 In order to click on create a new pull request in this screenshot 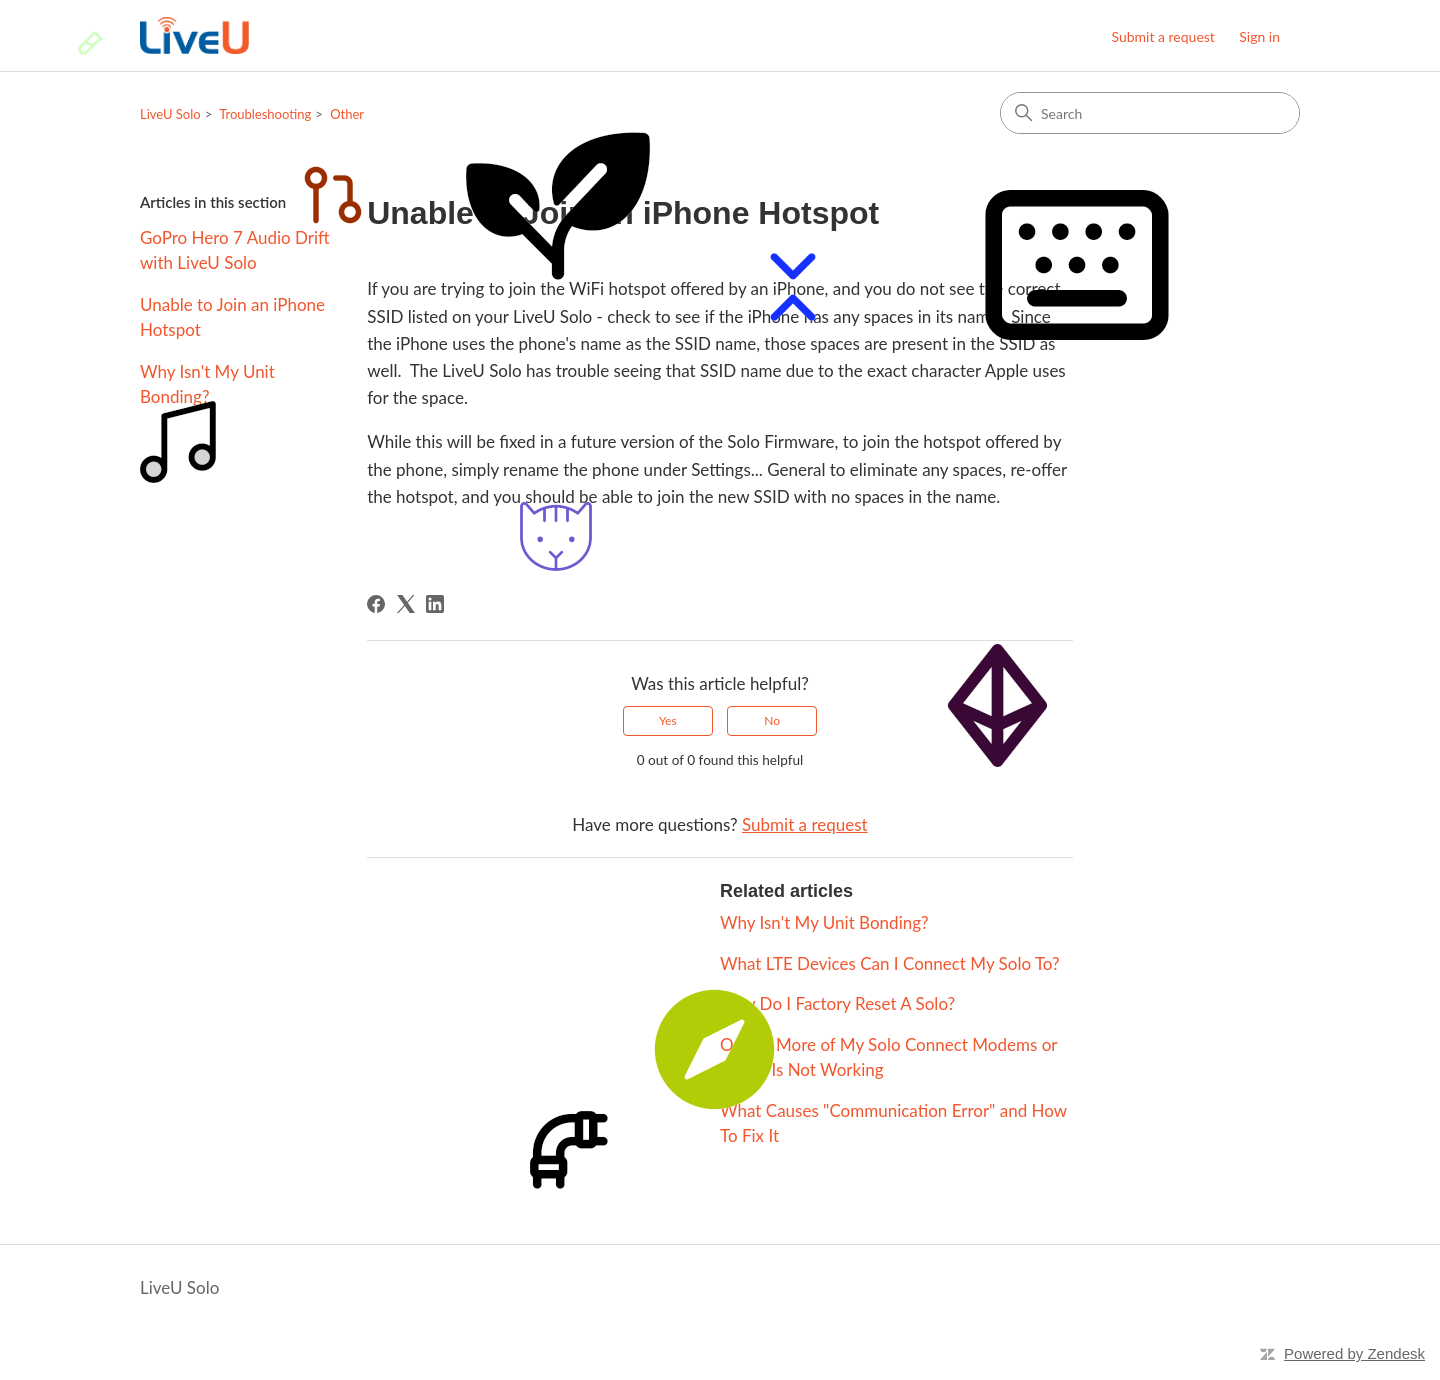, I will do `click(333, 195)`.